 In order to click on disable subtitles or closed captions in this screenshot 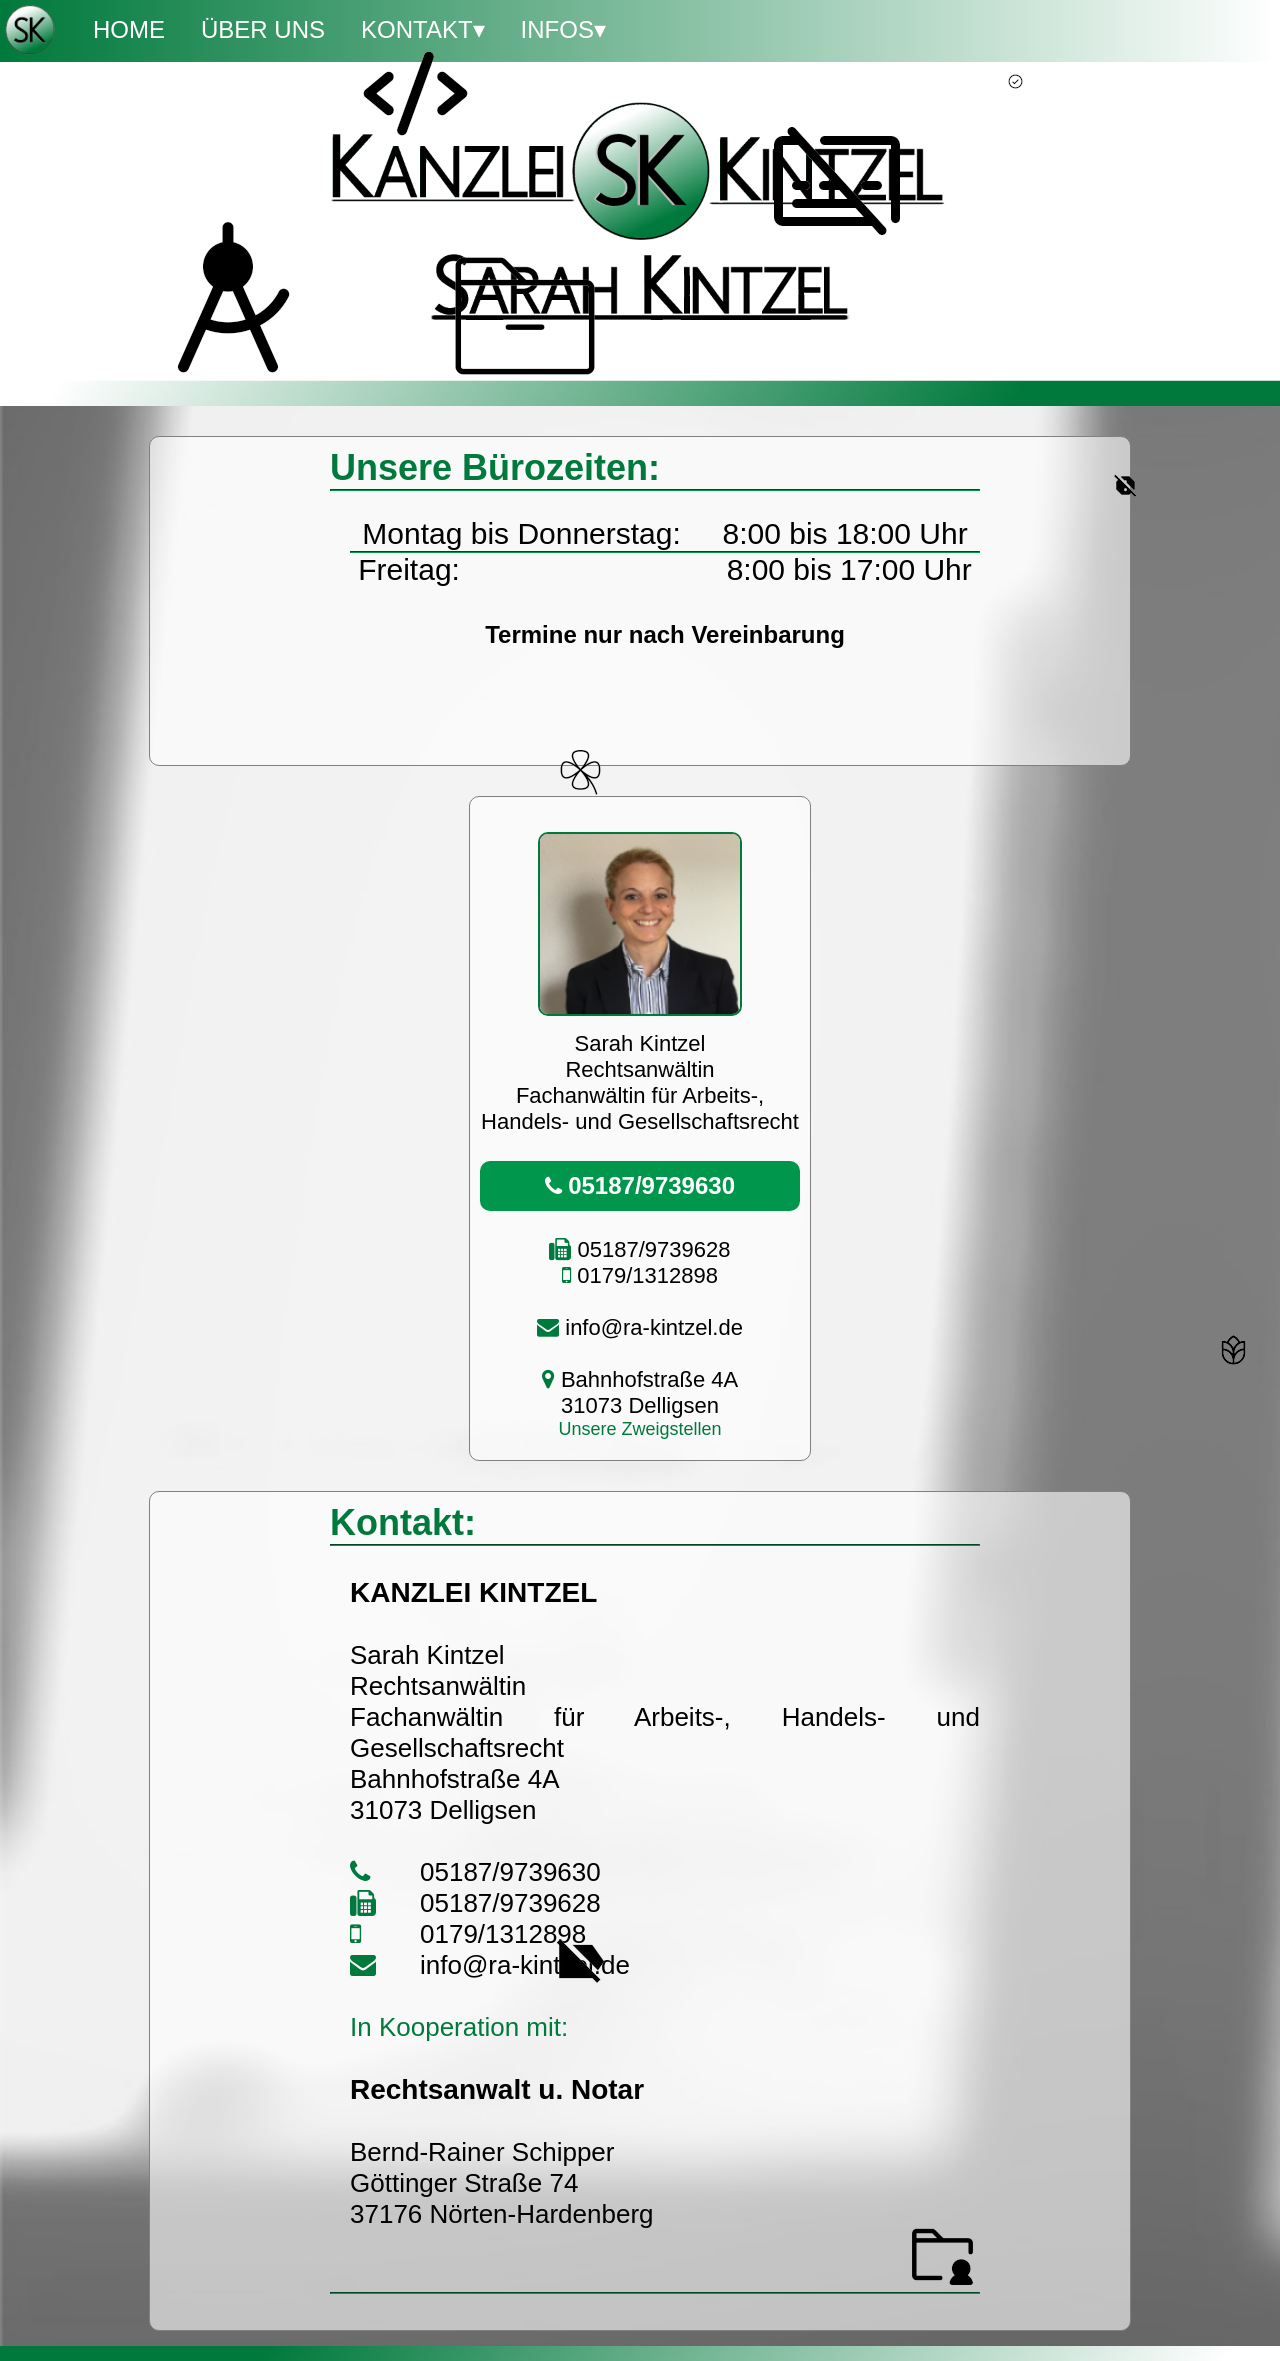, I will do `click(837, 181)`.